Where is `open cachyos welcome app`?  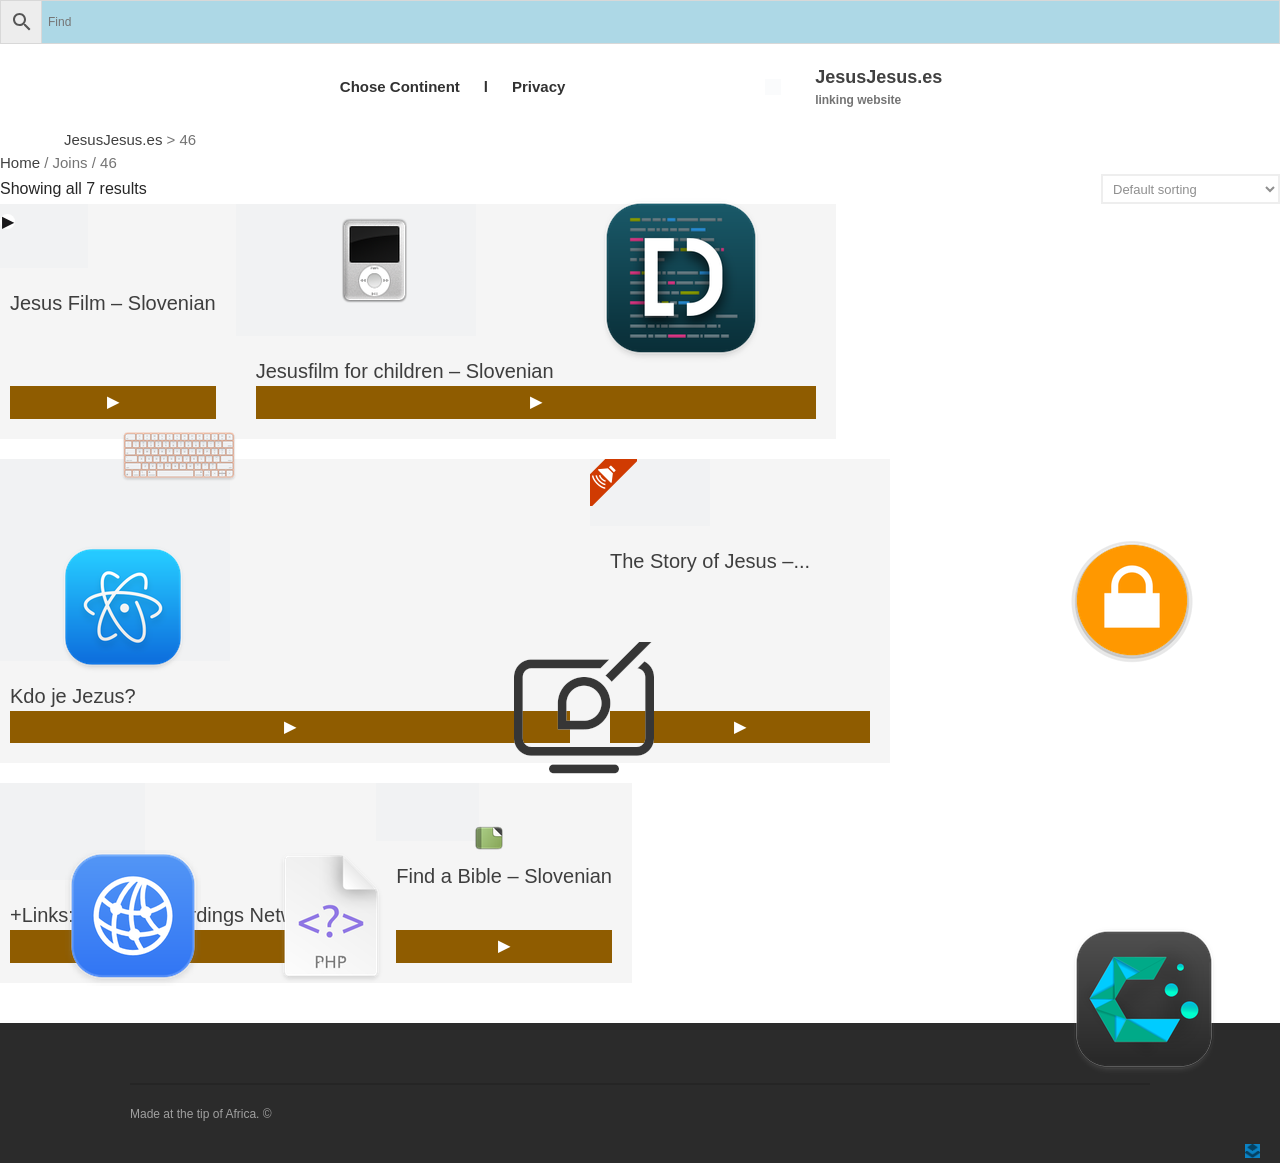 open cachyos welcome app is located at coordinates (1144, 999).